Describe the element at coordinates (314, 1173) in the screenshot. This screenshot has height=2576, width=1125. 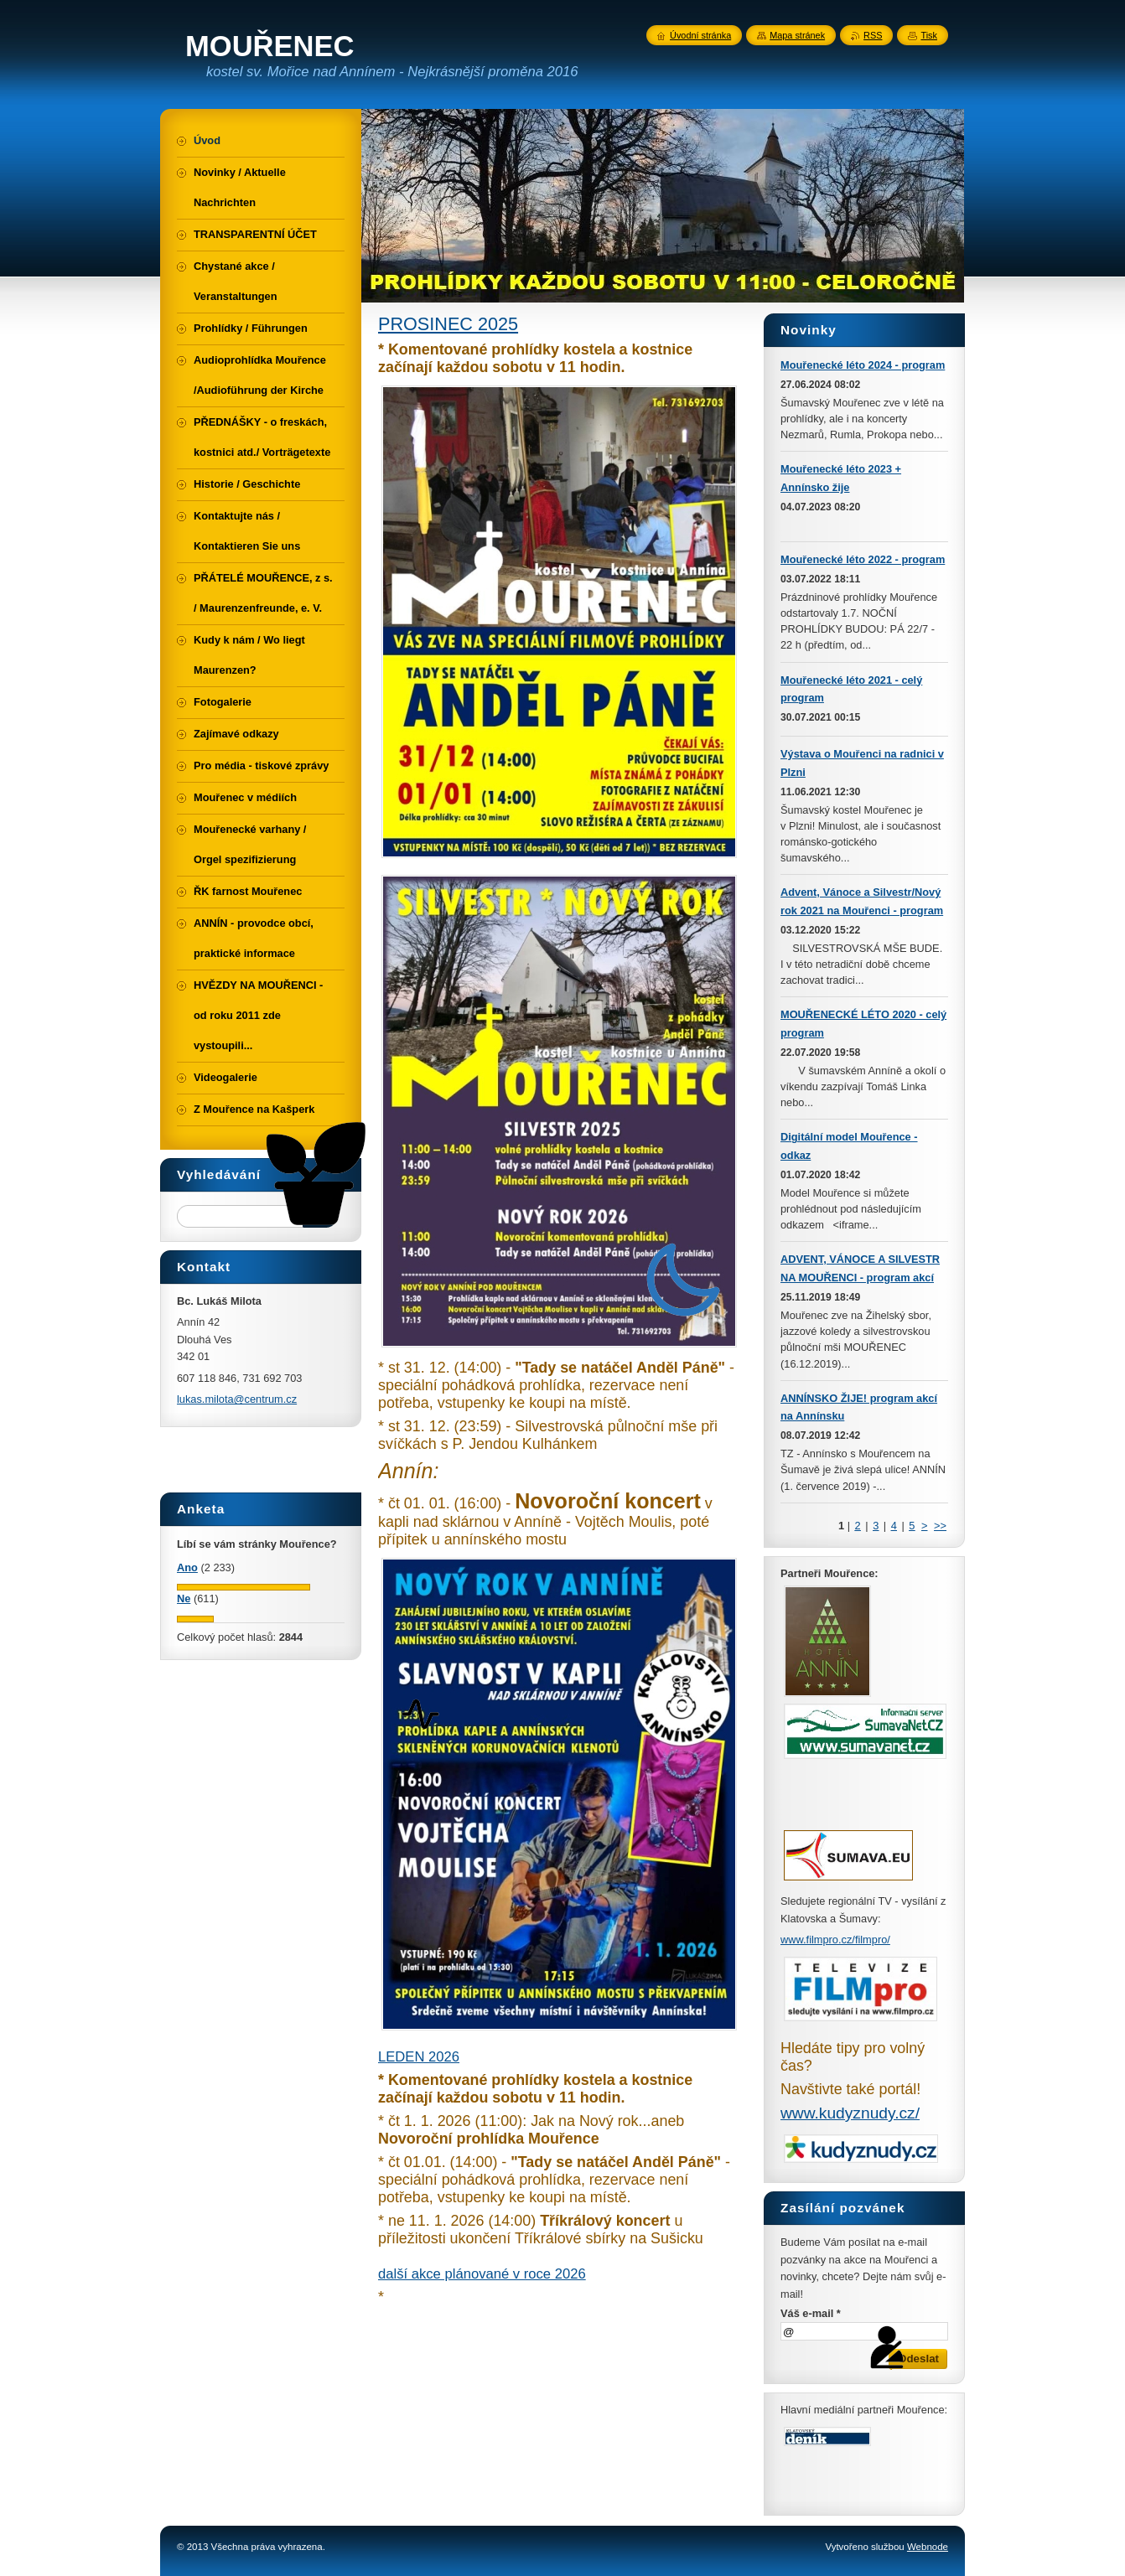
I see `access plant care or gardening features` at that location.